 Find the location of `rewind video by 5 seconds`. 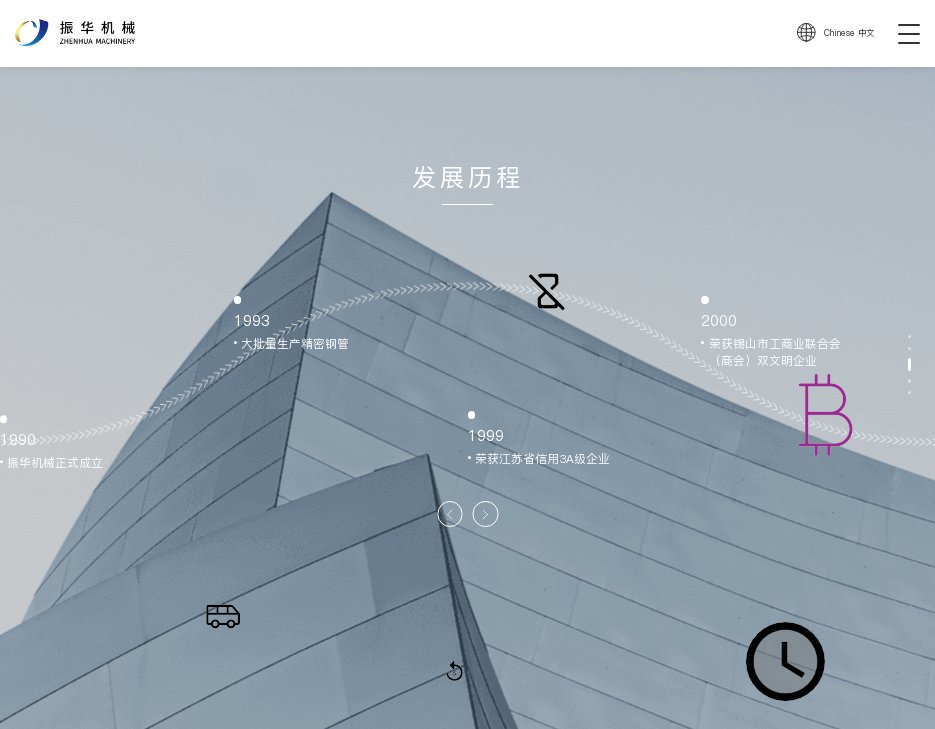

rewind video by 5 seconds is located at coordinates (454, 671).